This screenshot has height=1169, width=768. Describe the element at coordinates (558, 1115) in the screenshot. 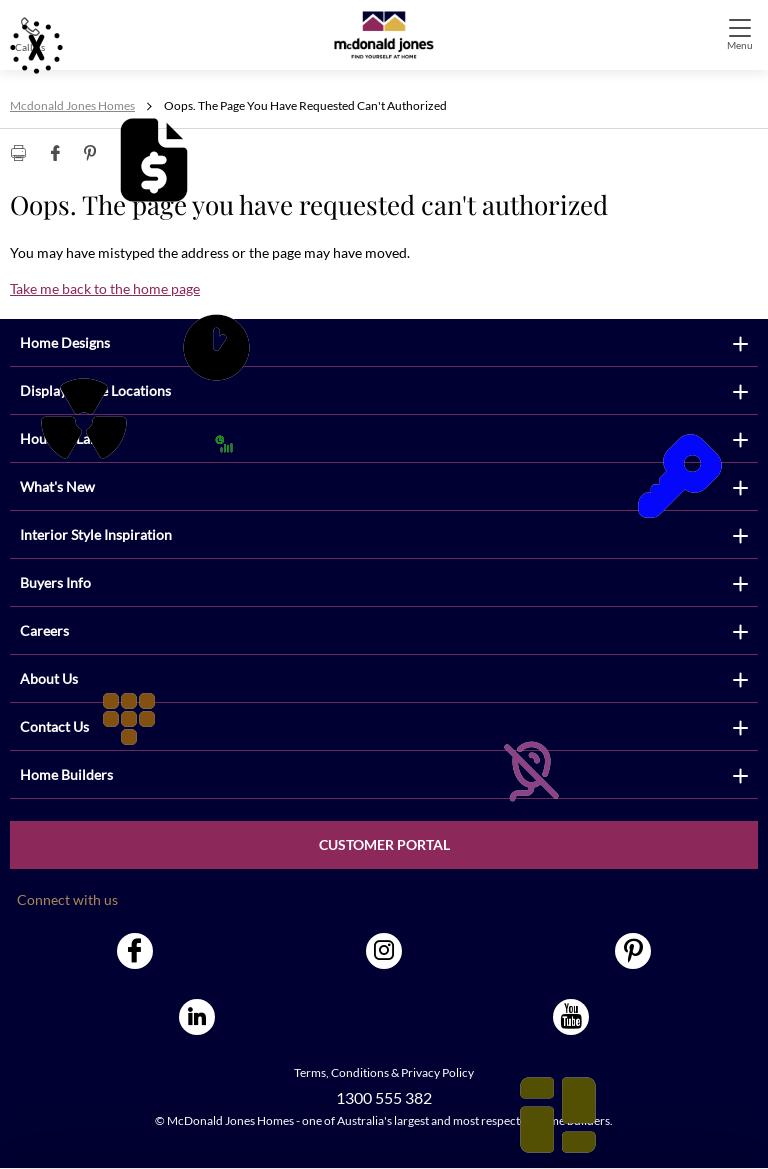

I see `switch to board or grid layout view` at that location.